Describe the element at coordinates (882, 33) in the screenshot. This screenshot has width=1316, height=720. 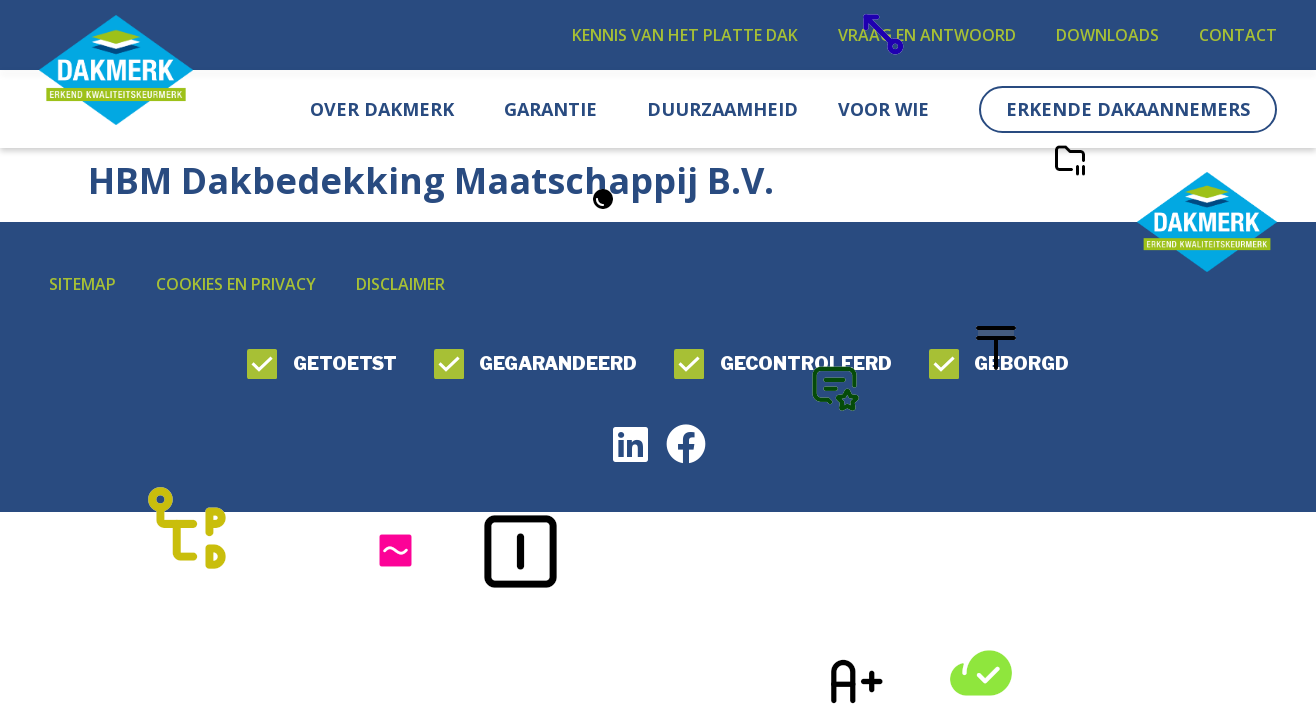
I see `navigate back to previous screen` at that location.